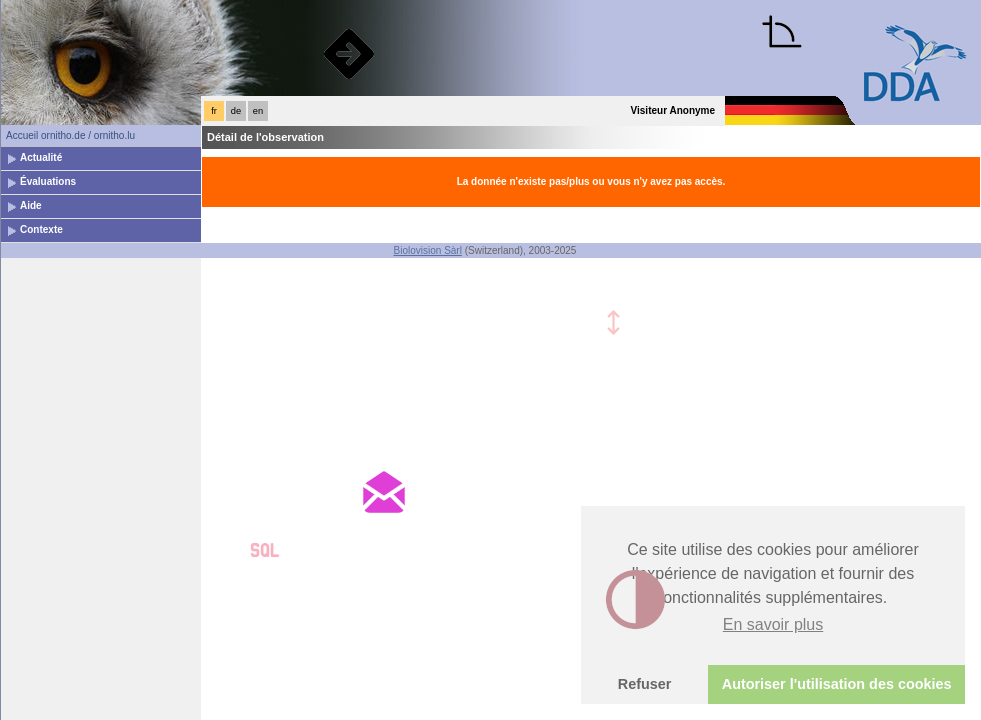  Describe the element at coordinates (384, 492) in the screenshot. I see `an opened or read email message` at that location.